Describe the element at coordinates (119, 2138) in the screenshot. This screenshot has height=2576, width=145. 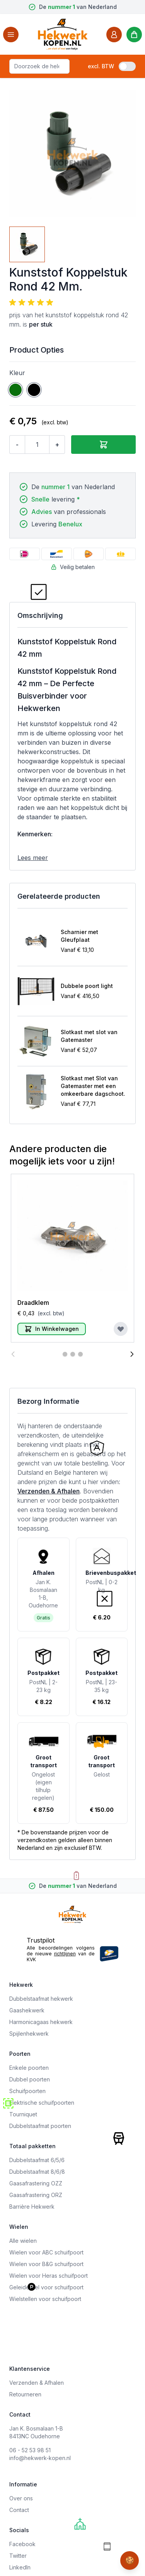
I see `access regional train schedules` at that location.